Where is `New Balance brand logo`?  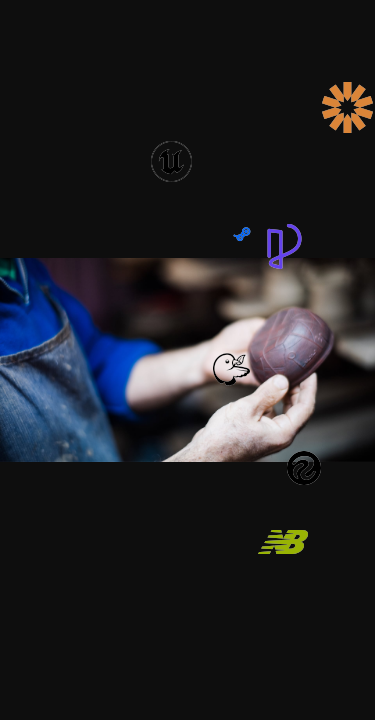 New Balance brand logo is located at coordinates (283, 542).